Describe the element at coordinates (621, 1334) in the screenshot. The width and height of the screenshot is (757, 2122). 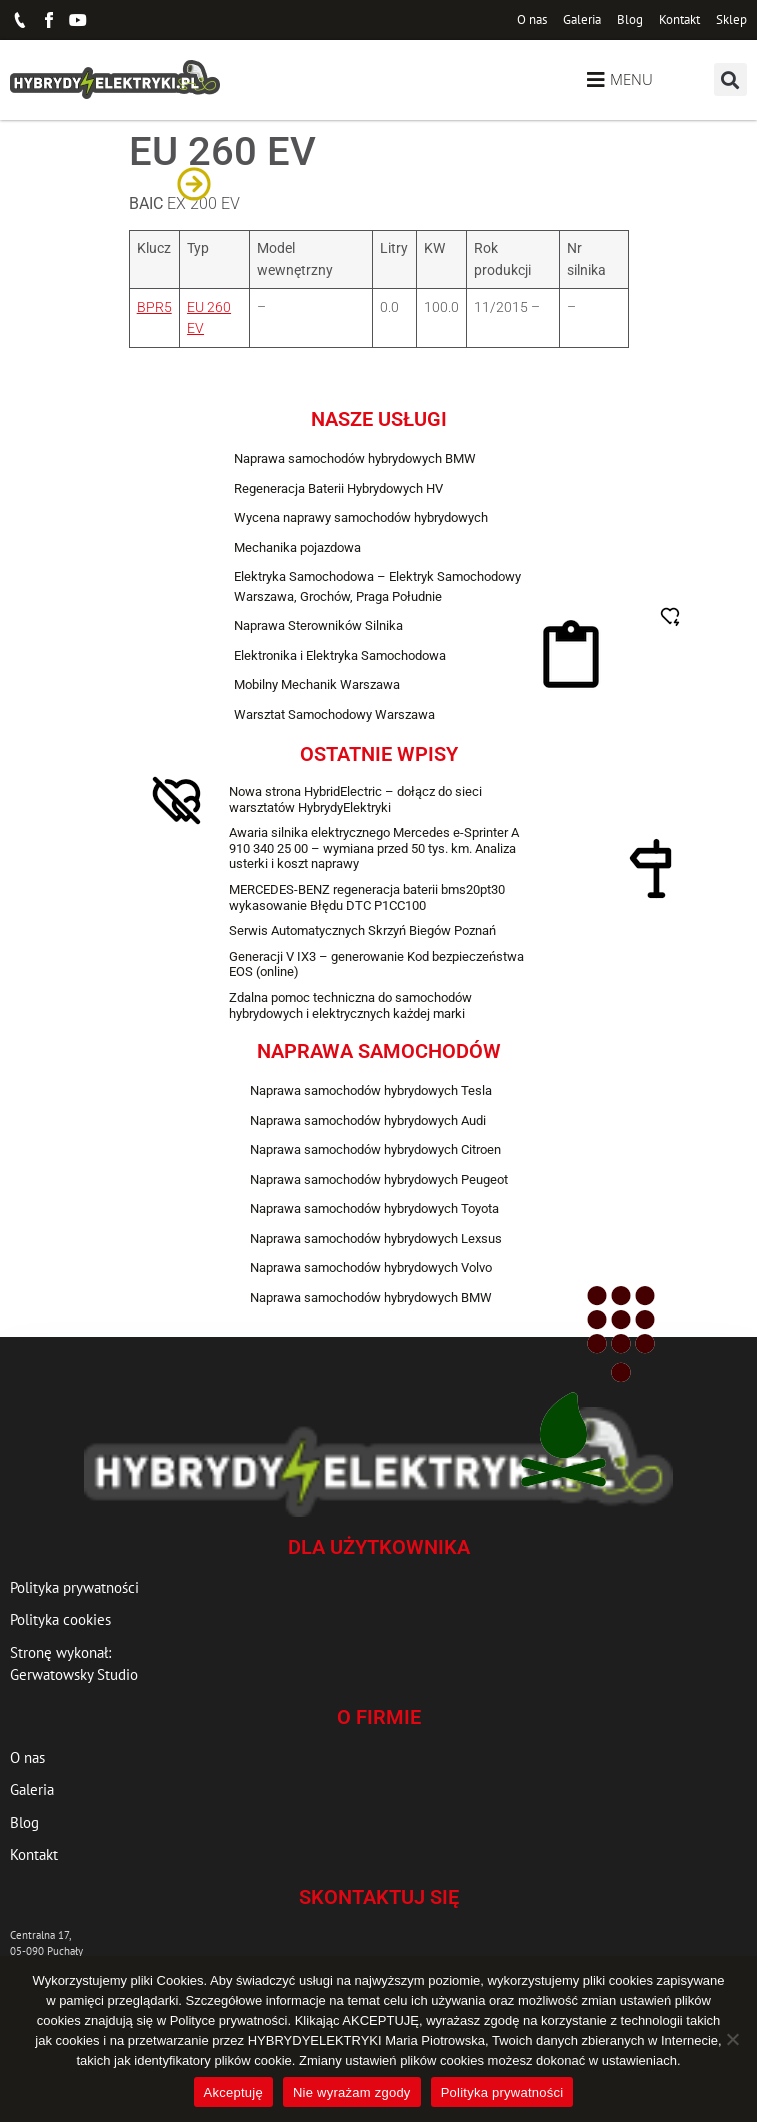
I see `open the phone dial pad` at that location.